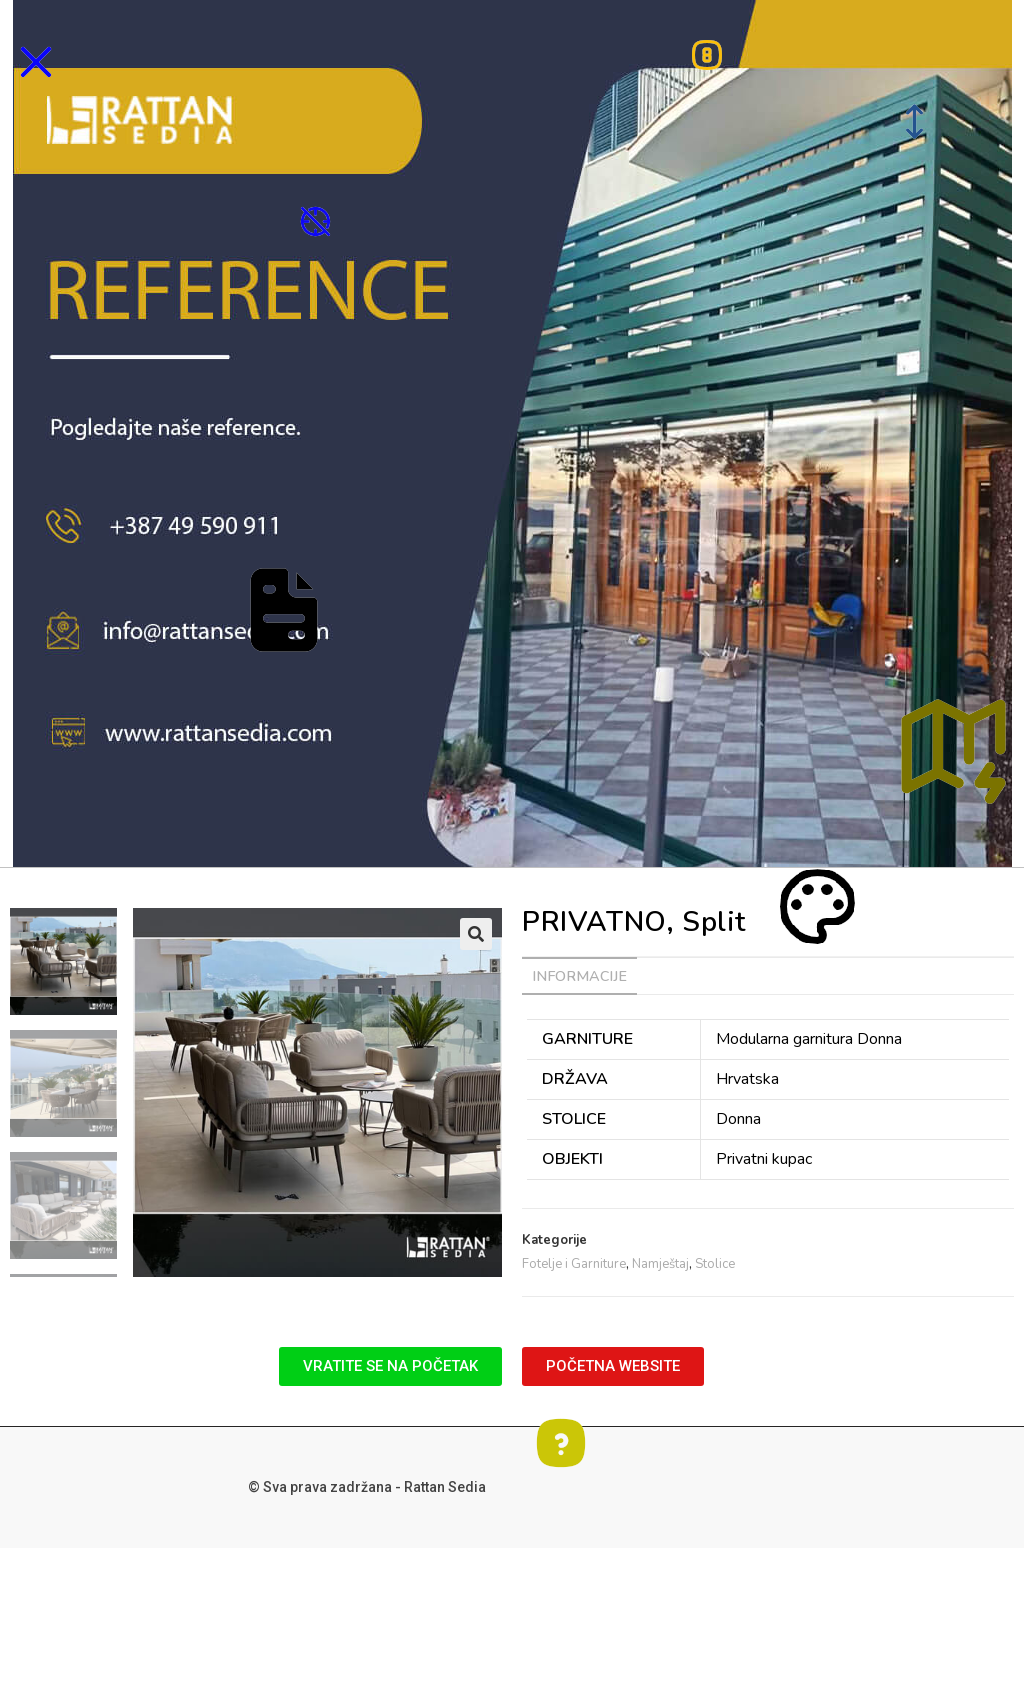 This screenshot has width=1024, height=1692. Describe the element at coordinates (707, 55) in the screenshot. I see `indicates item number 8 in a list or sequence` at that location.